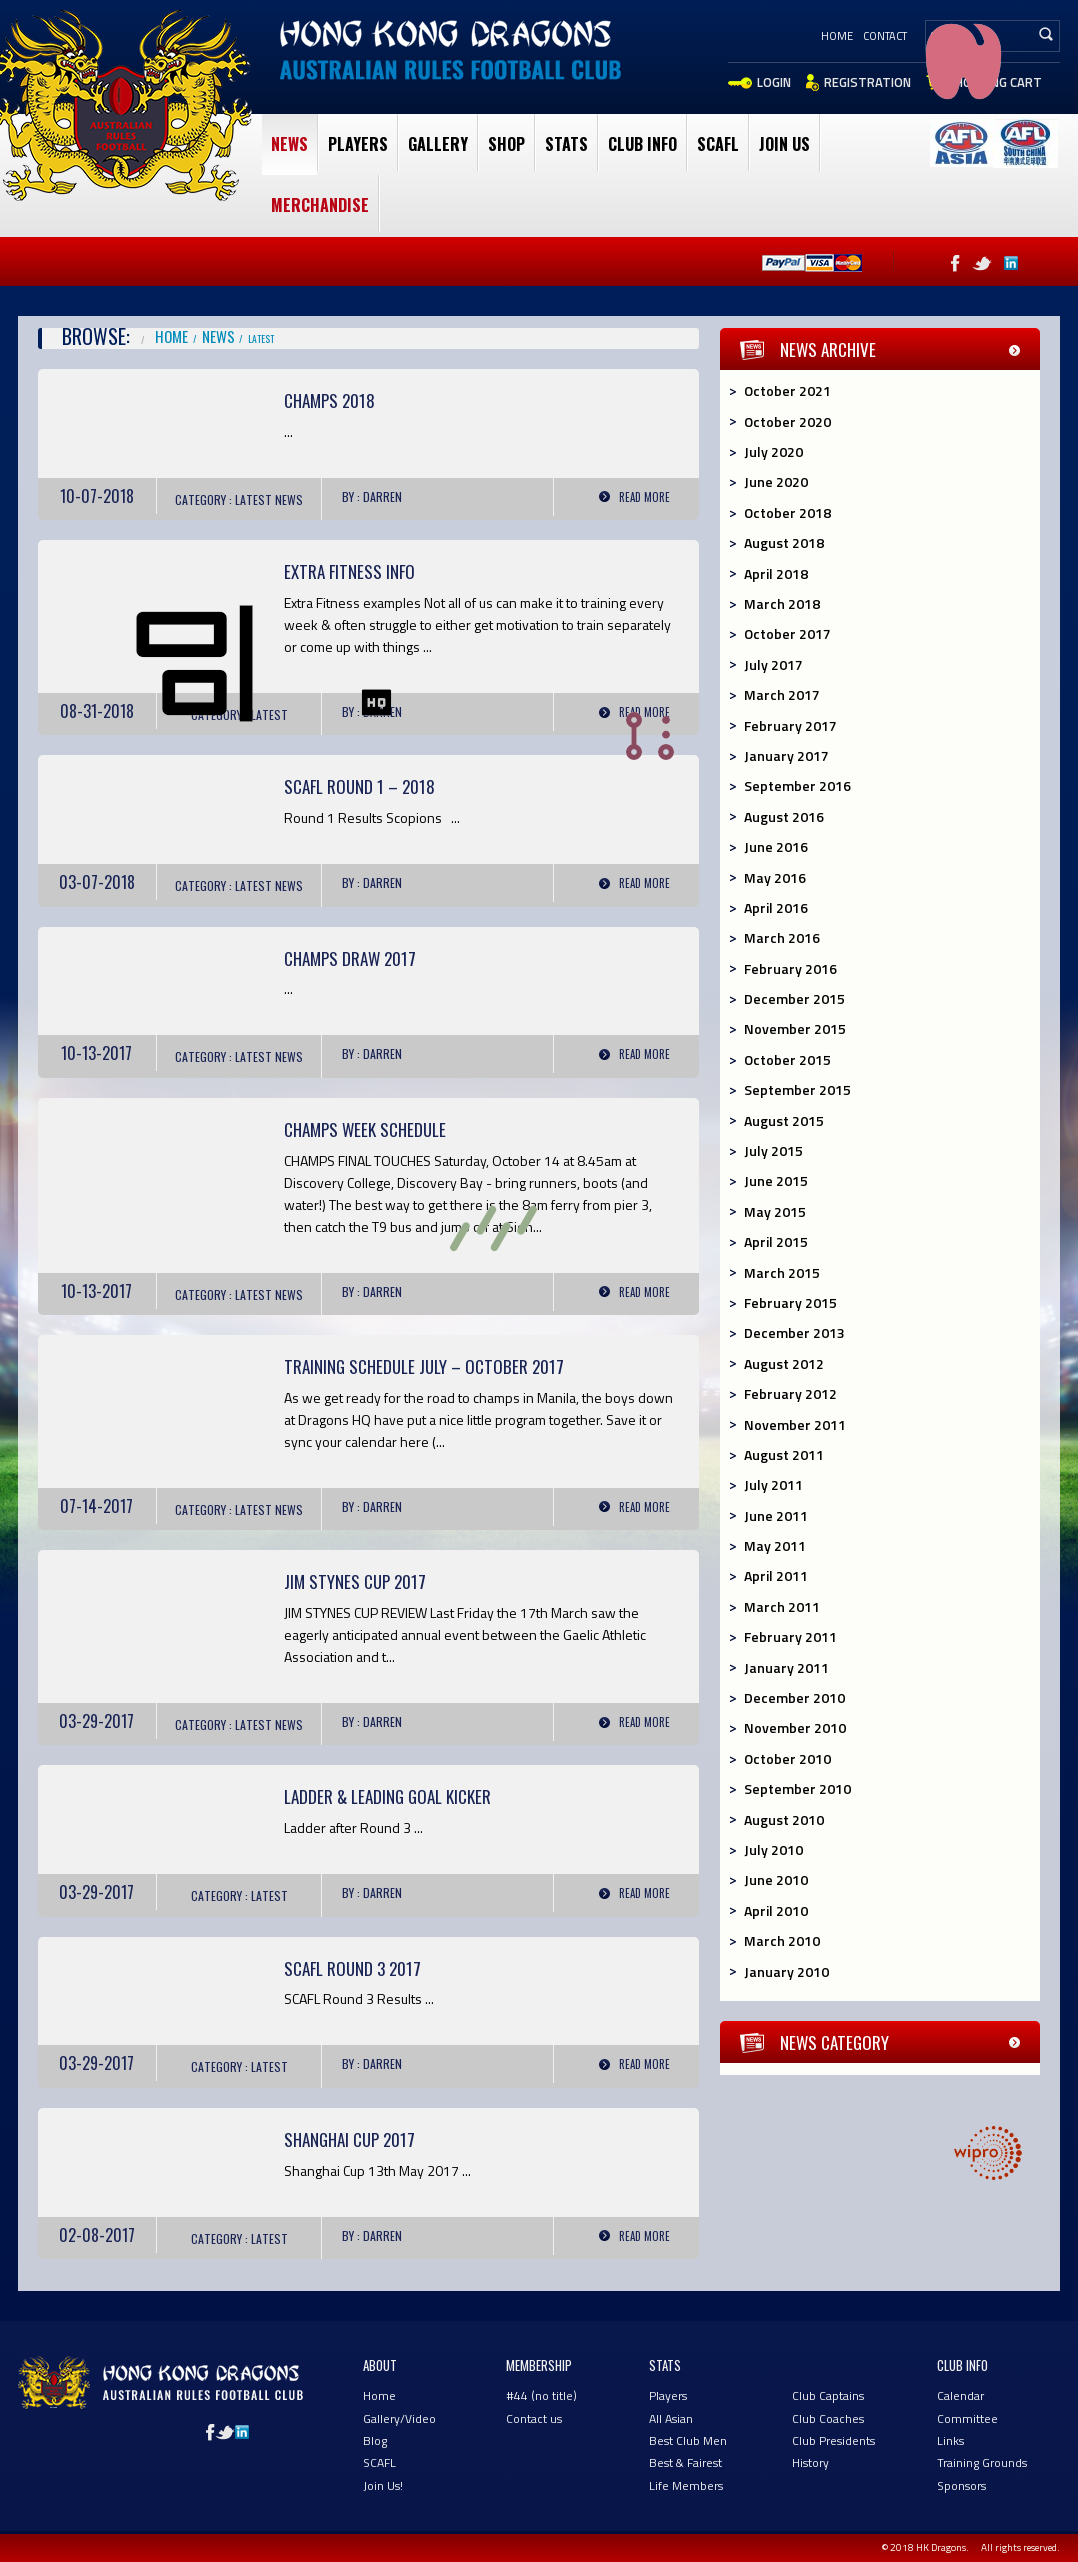  I want to click on access dental or oral health features, so click(963, 61).